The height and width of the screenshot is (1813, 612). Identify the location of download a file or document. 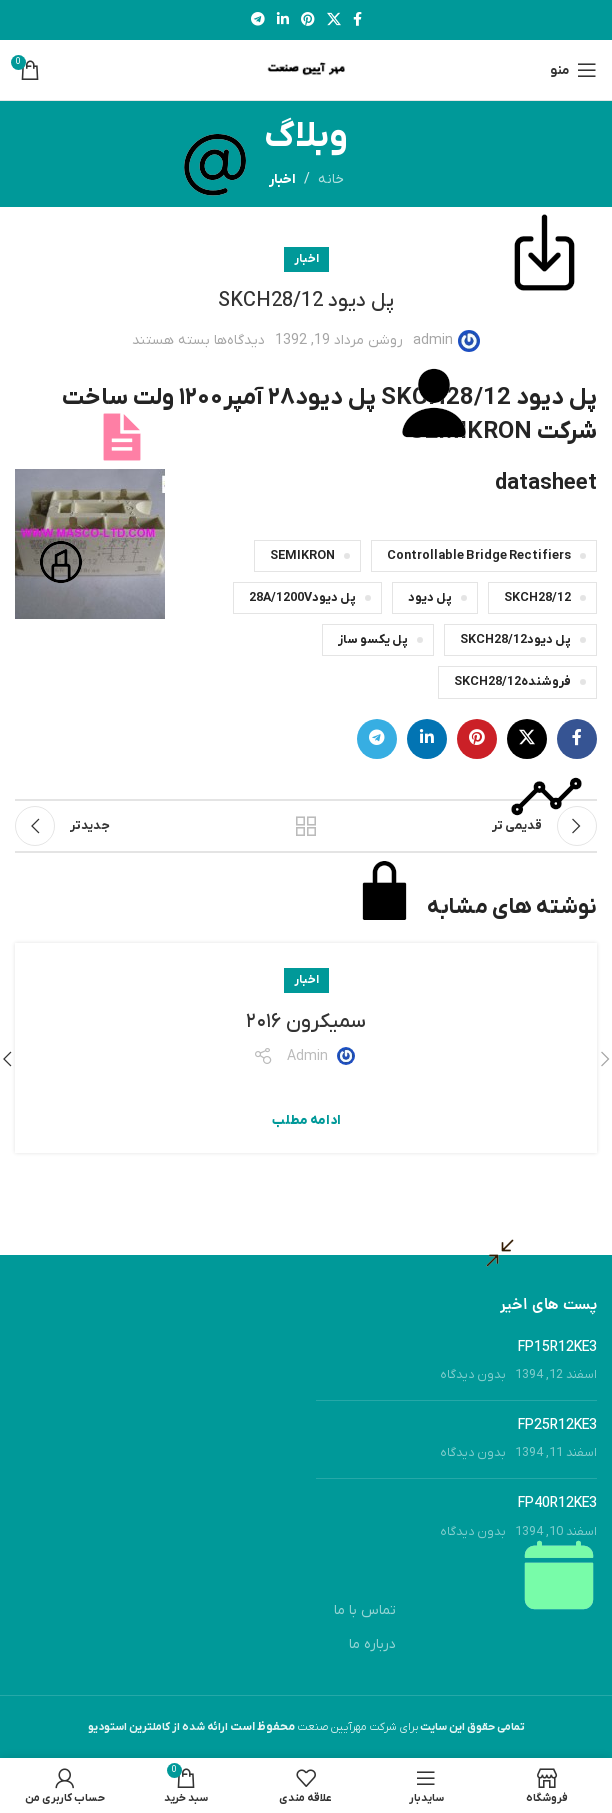
(544, 252).